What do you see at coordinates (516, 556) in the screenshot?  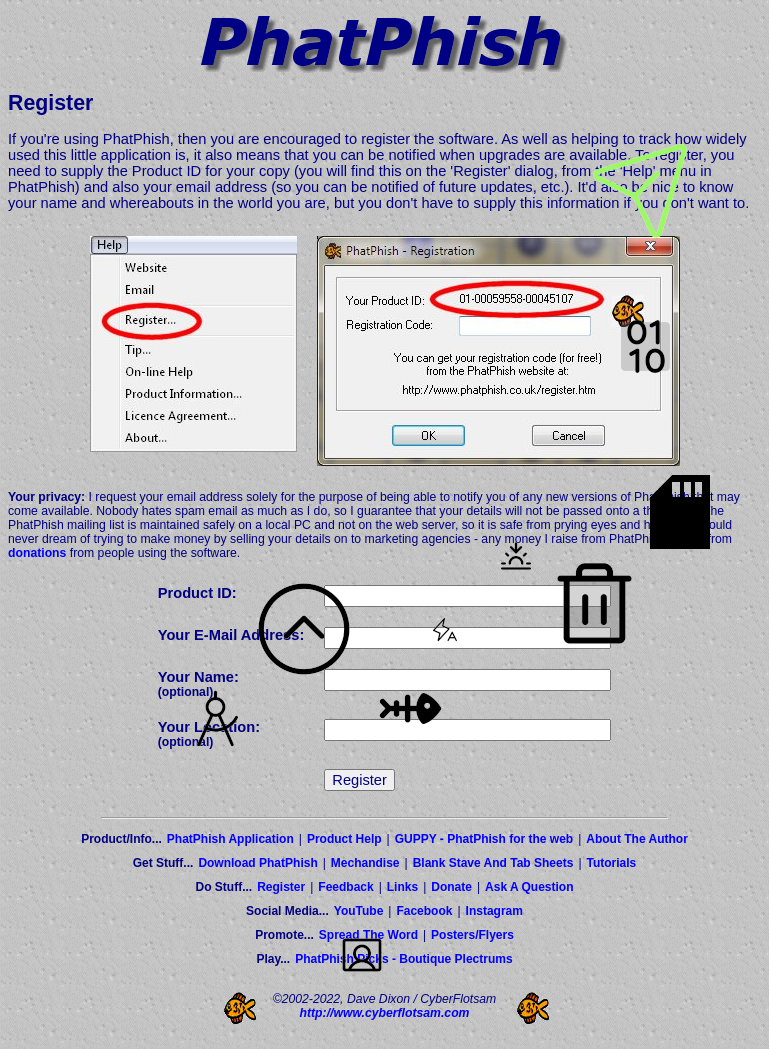 I see `set display to evening or night mode` at bounding box center [516, 556].